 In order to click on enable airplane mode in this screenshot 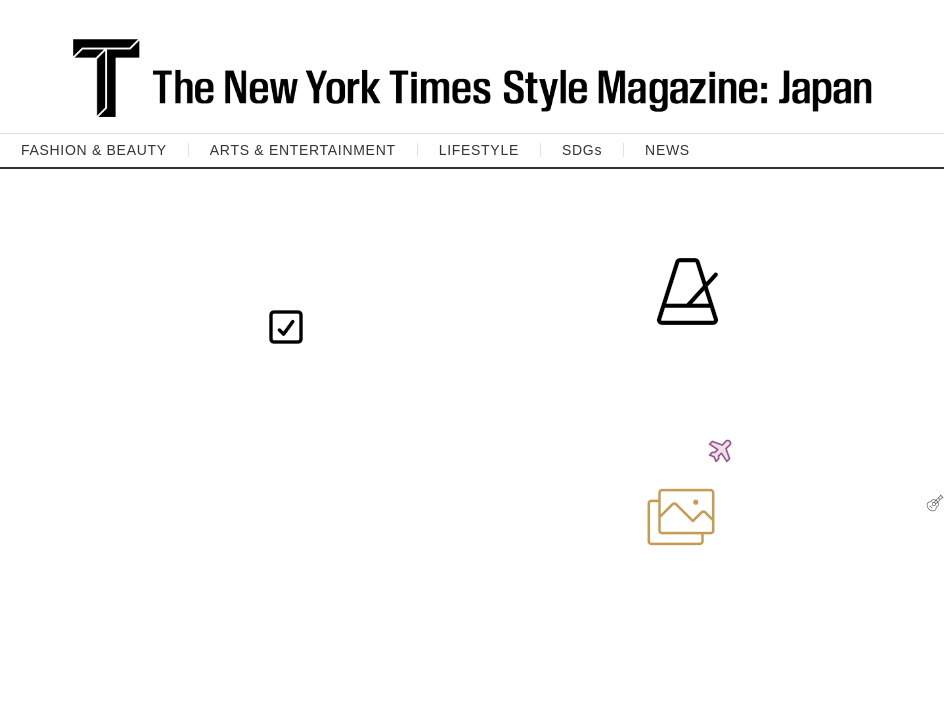, I will do `click(720, 450)`.